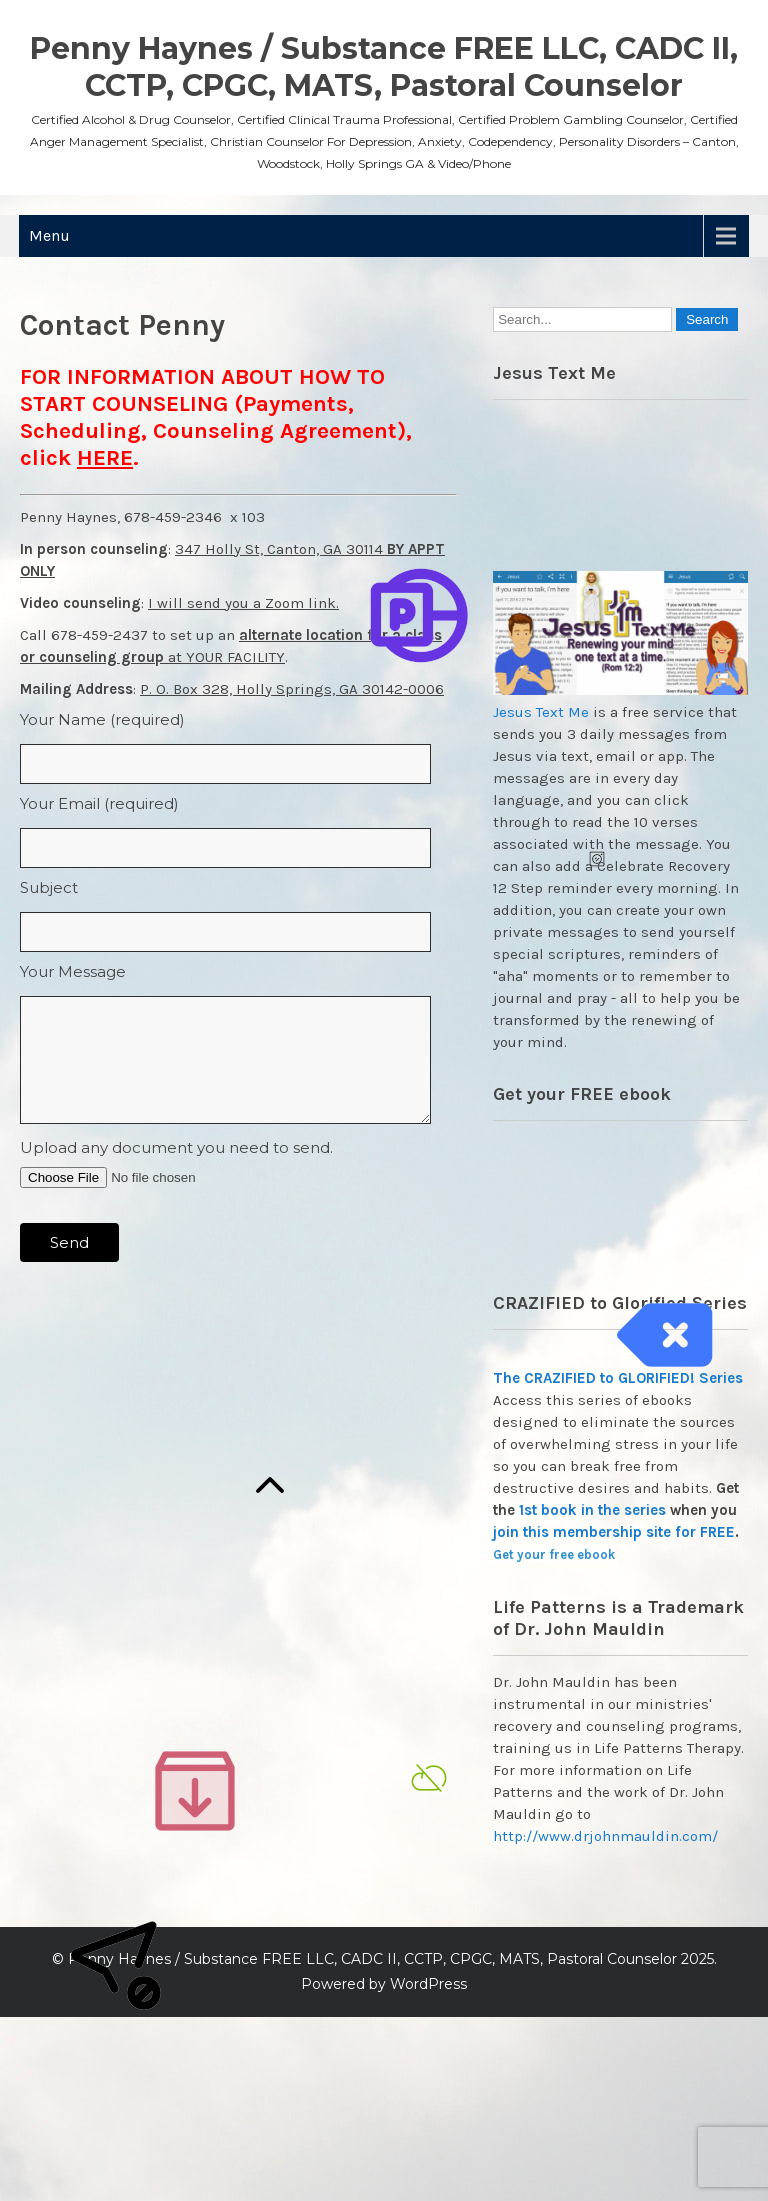  What do you see at coordinates (114, 1963) in the screenshot?
I see `disable location sharing` at bounding box center [114, 1963].